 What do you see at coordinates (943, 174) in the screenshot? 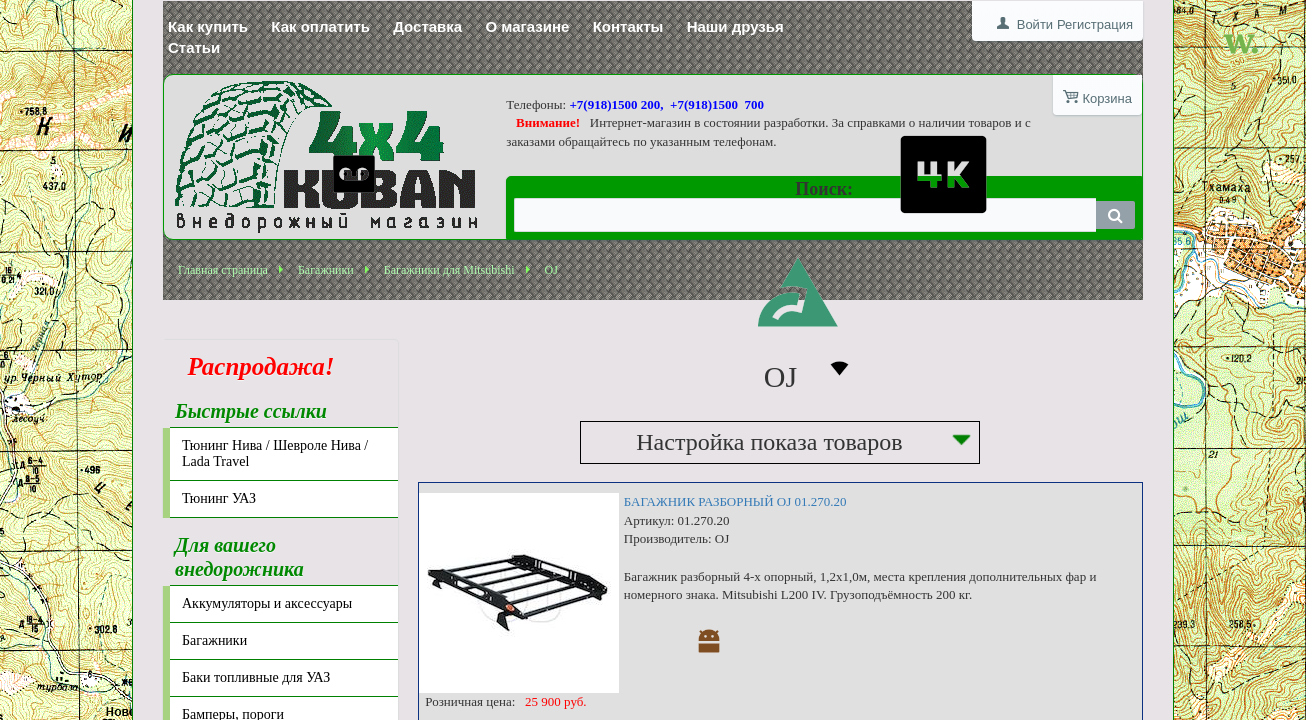
I see `indicates 4k video quality available` at bounding box center [943, 174].